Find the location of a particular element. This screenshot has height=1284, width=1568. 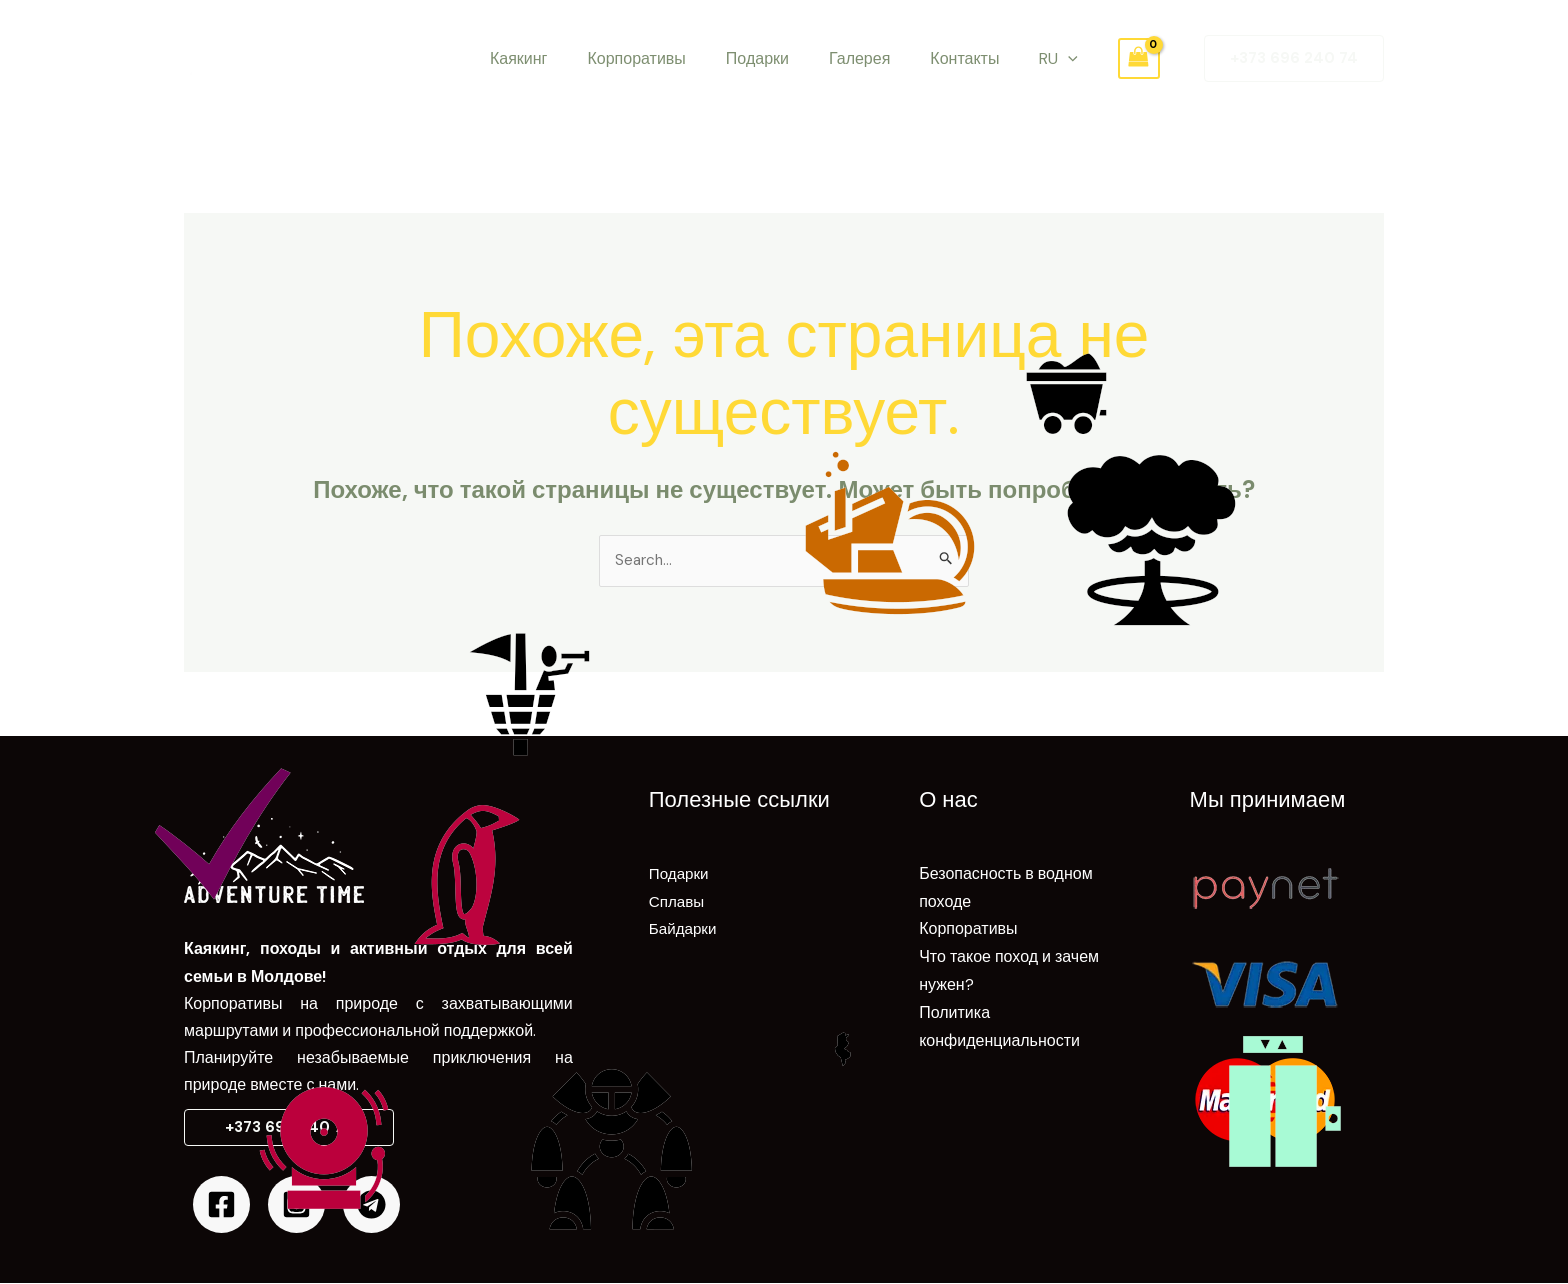

confirm or complete an action is located at coordinates (223, 834).